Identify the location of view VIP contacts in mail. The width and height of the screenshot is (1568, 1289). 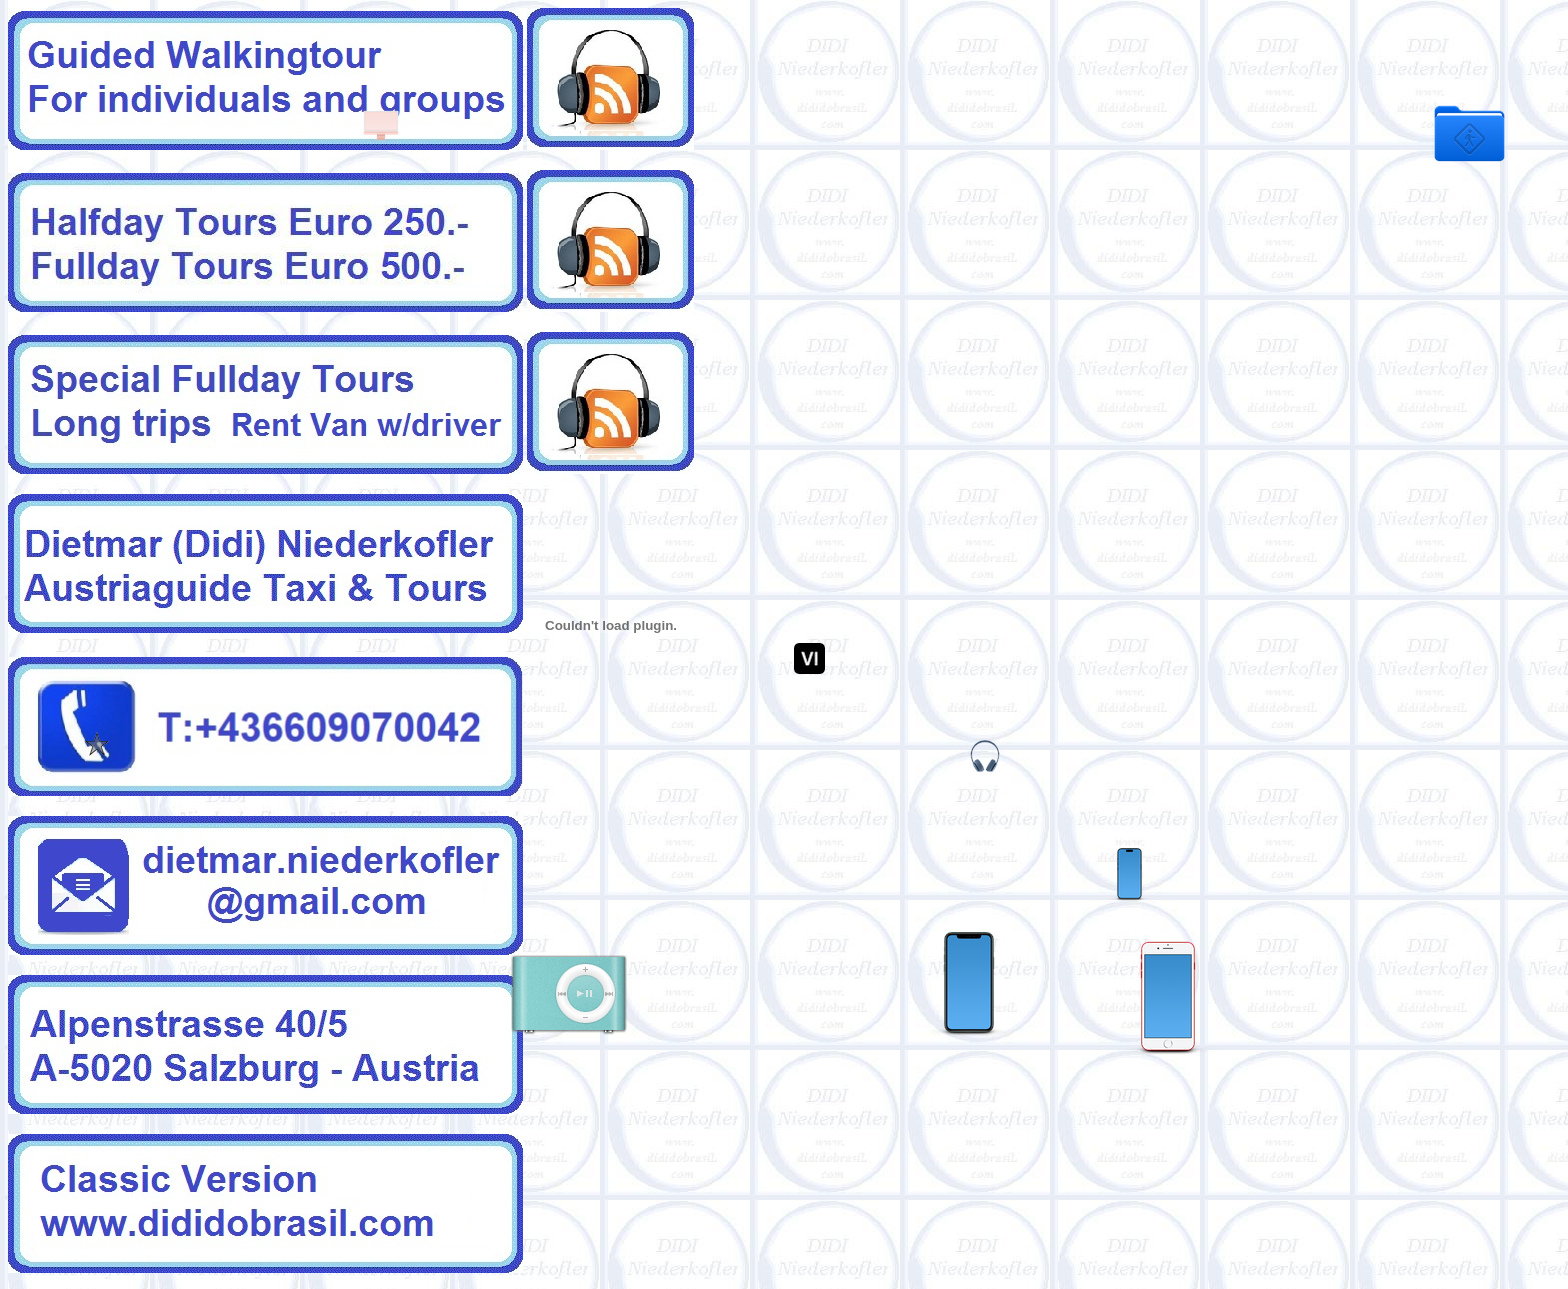
(97, 744).